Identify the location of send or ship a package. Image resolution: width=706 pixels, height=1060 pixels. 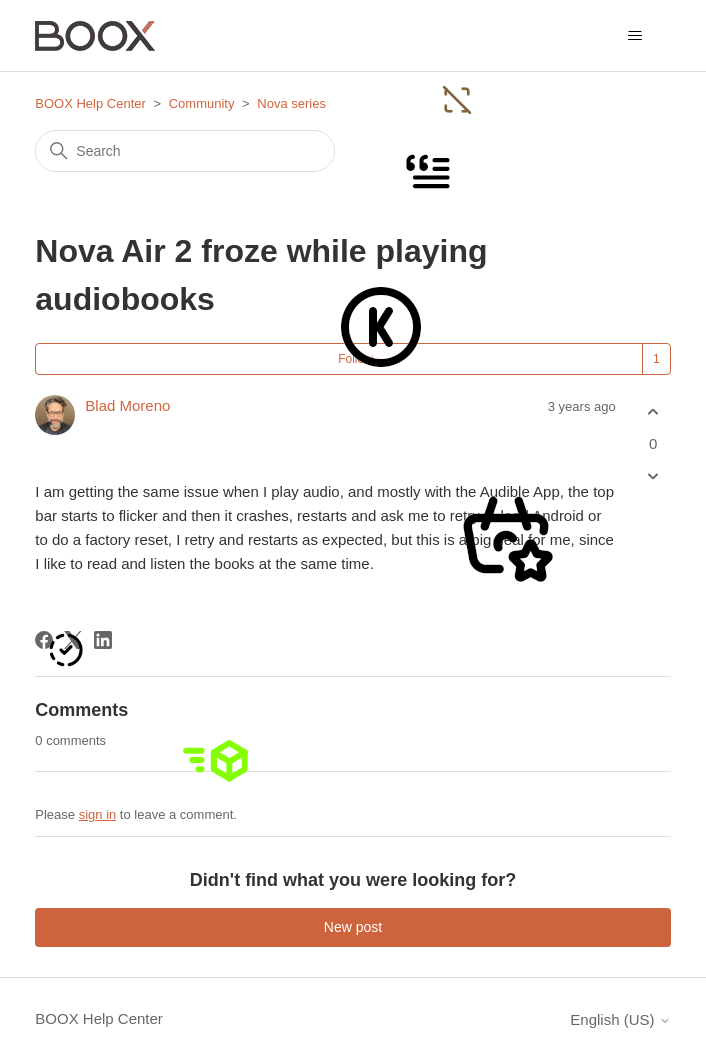
(217, 760).